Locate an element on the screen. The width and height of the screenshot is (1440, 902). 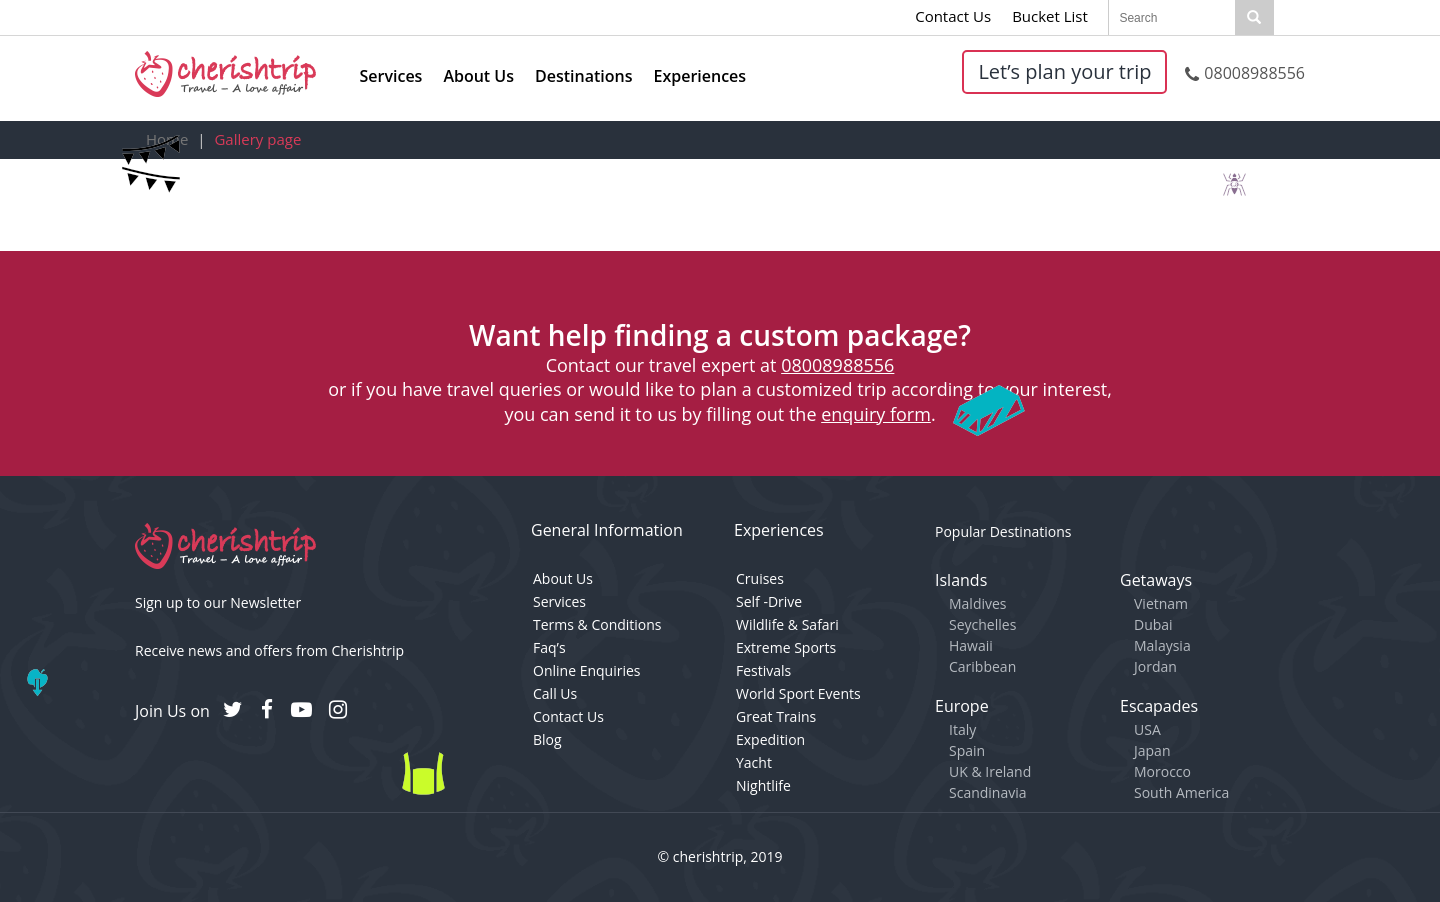
indicates a spider or arachnid creature in game is located at coordinates (1234, 184).